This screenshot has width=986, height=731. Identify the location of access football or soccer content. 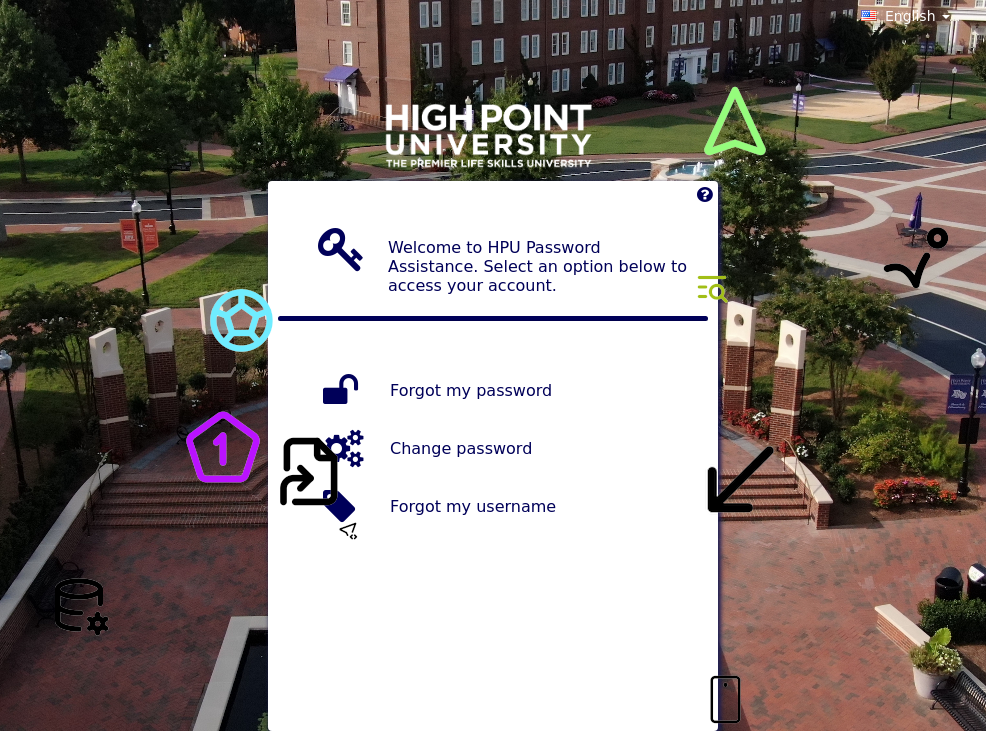
(241, 320).